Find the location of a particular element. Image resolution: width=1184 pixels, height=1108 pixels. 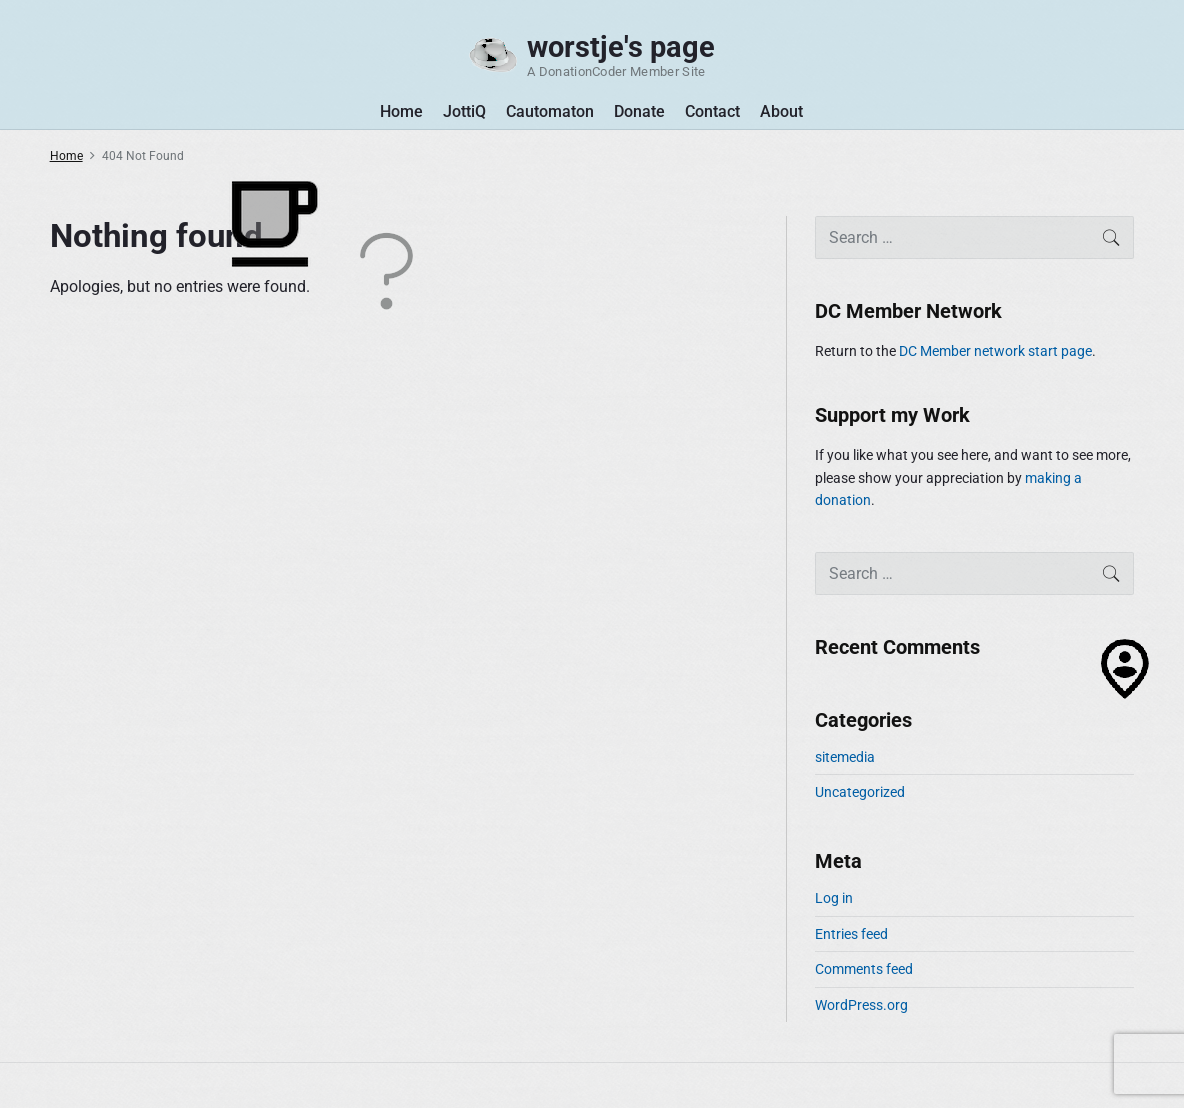

view someone's current location is located at coordinates (1125, 669).